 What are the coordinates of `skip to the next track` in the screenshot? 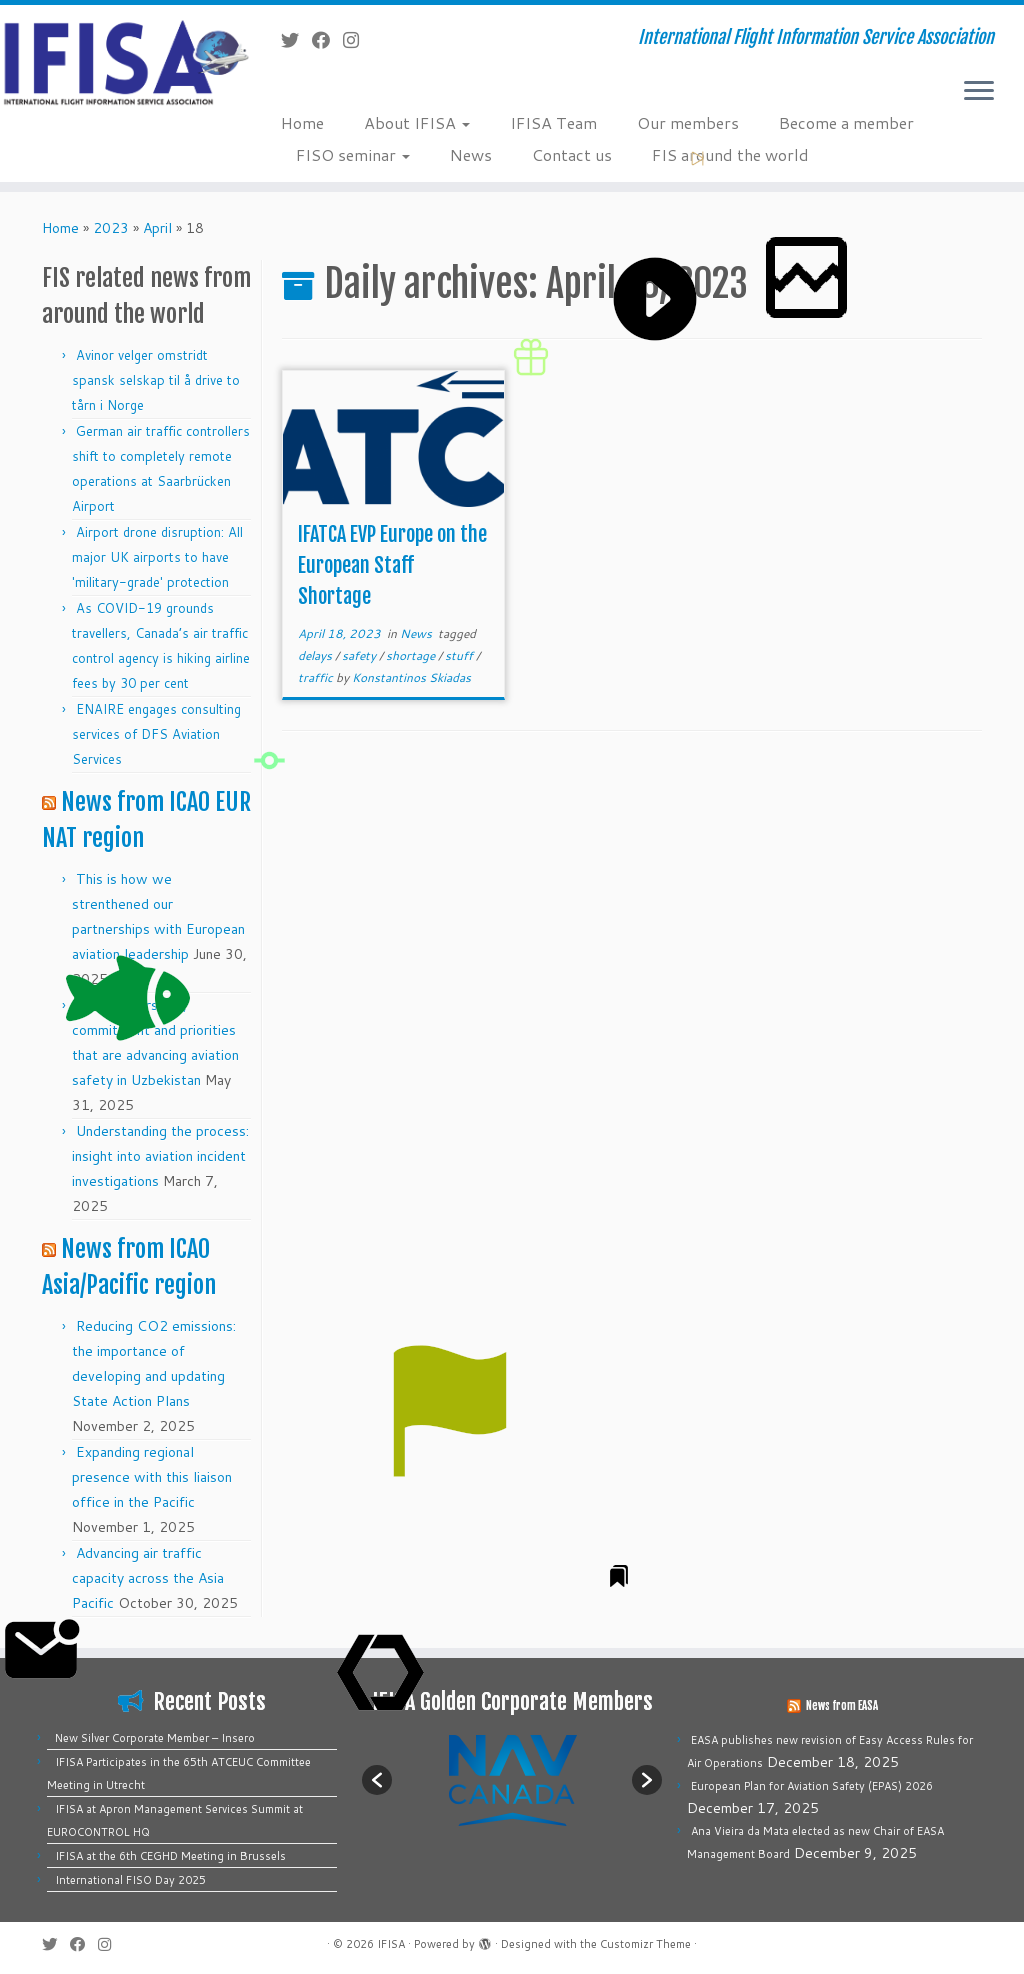 It's located at (697, 158).